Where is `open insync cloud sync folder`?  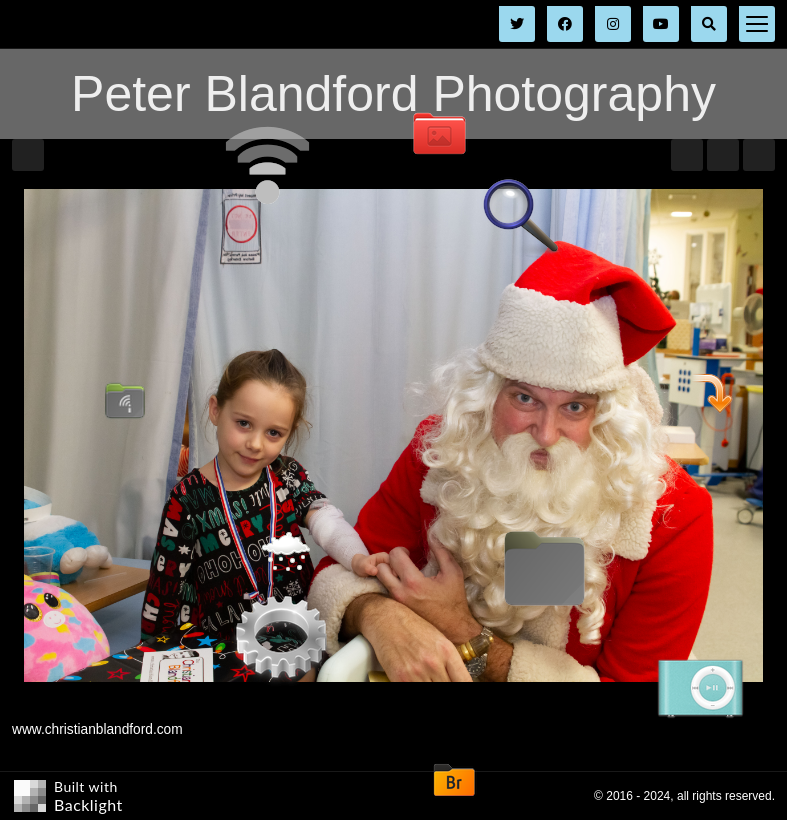
open insync cloud sync folder is located at coordinates (125, 400).